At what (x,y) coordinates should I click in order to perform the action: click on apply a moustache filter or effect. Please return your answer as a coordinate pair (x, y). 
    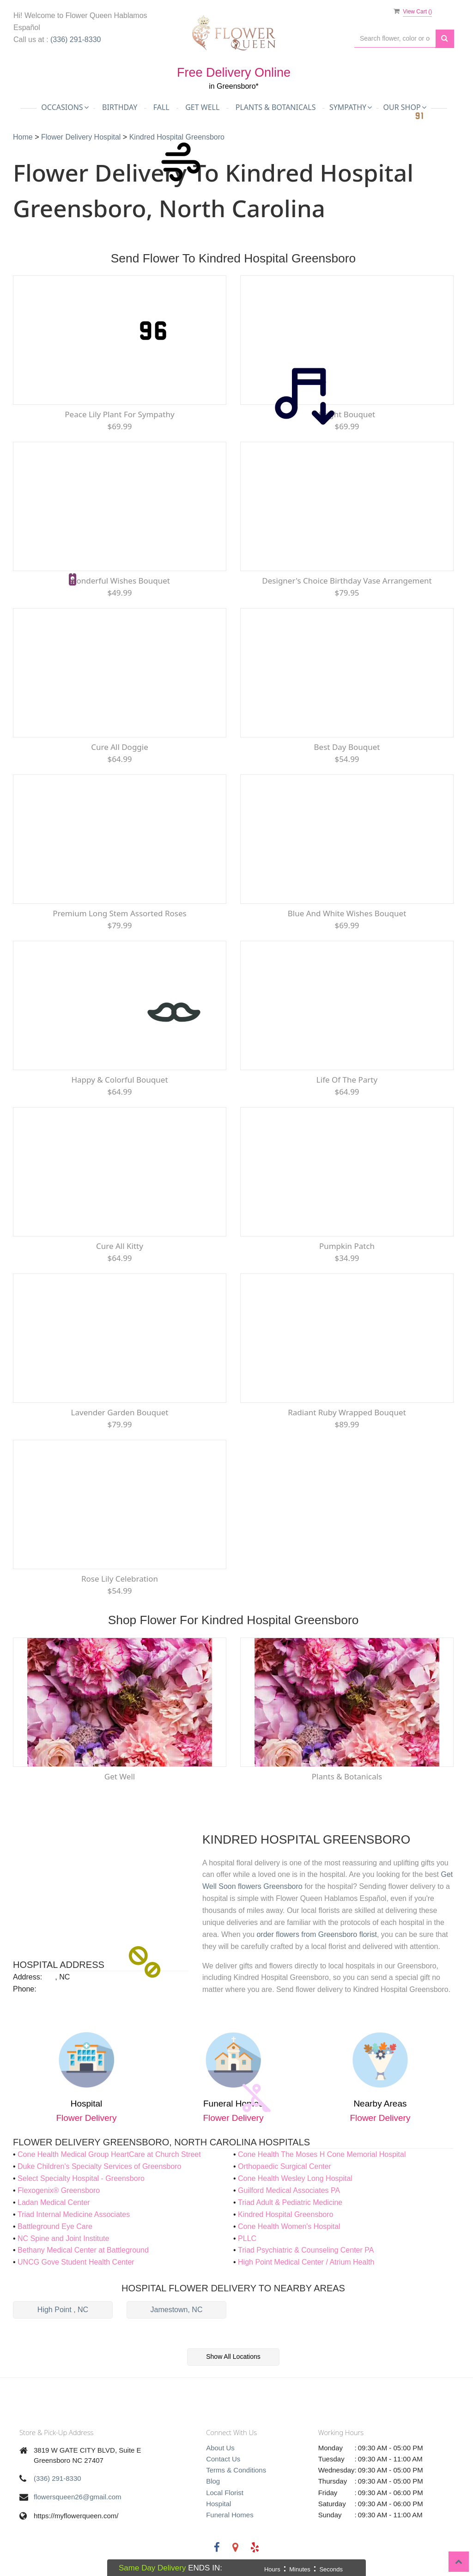
    Looking at the image, I should click on (174, 1012).